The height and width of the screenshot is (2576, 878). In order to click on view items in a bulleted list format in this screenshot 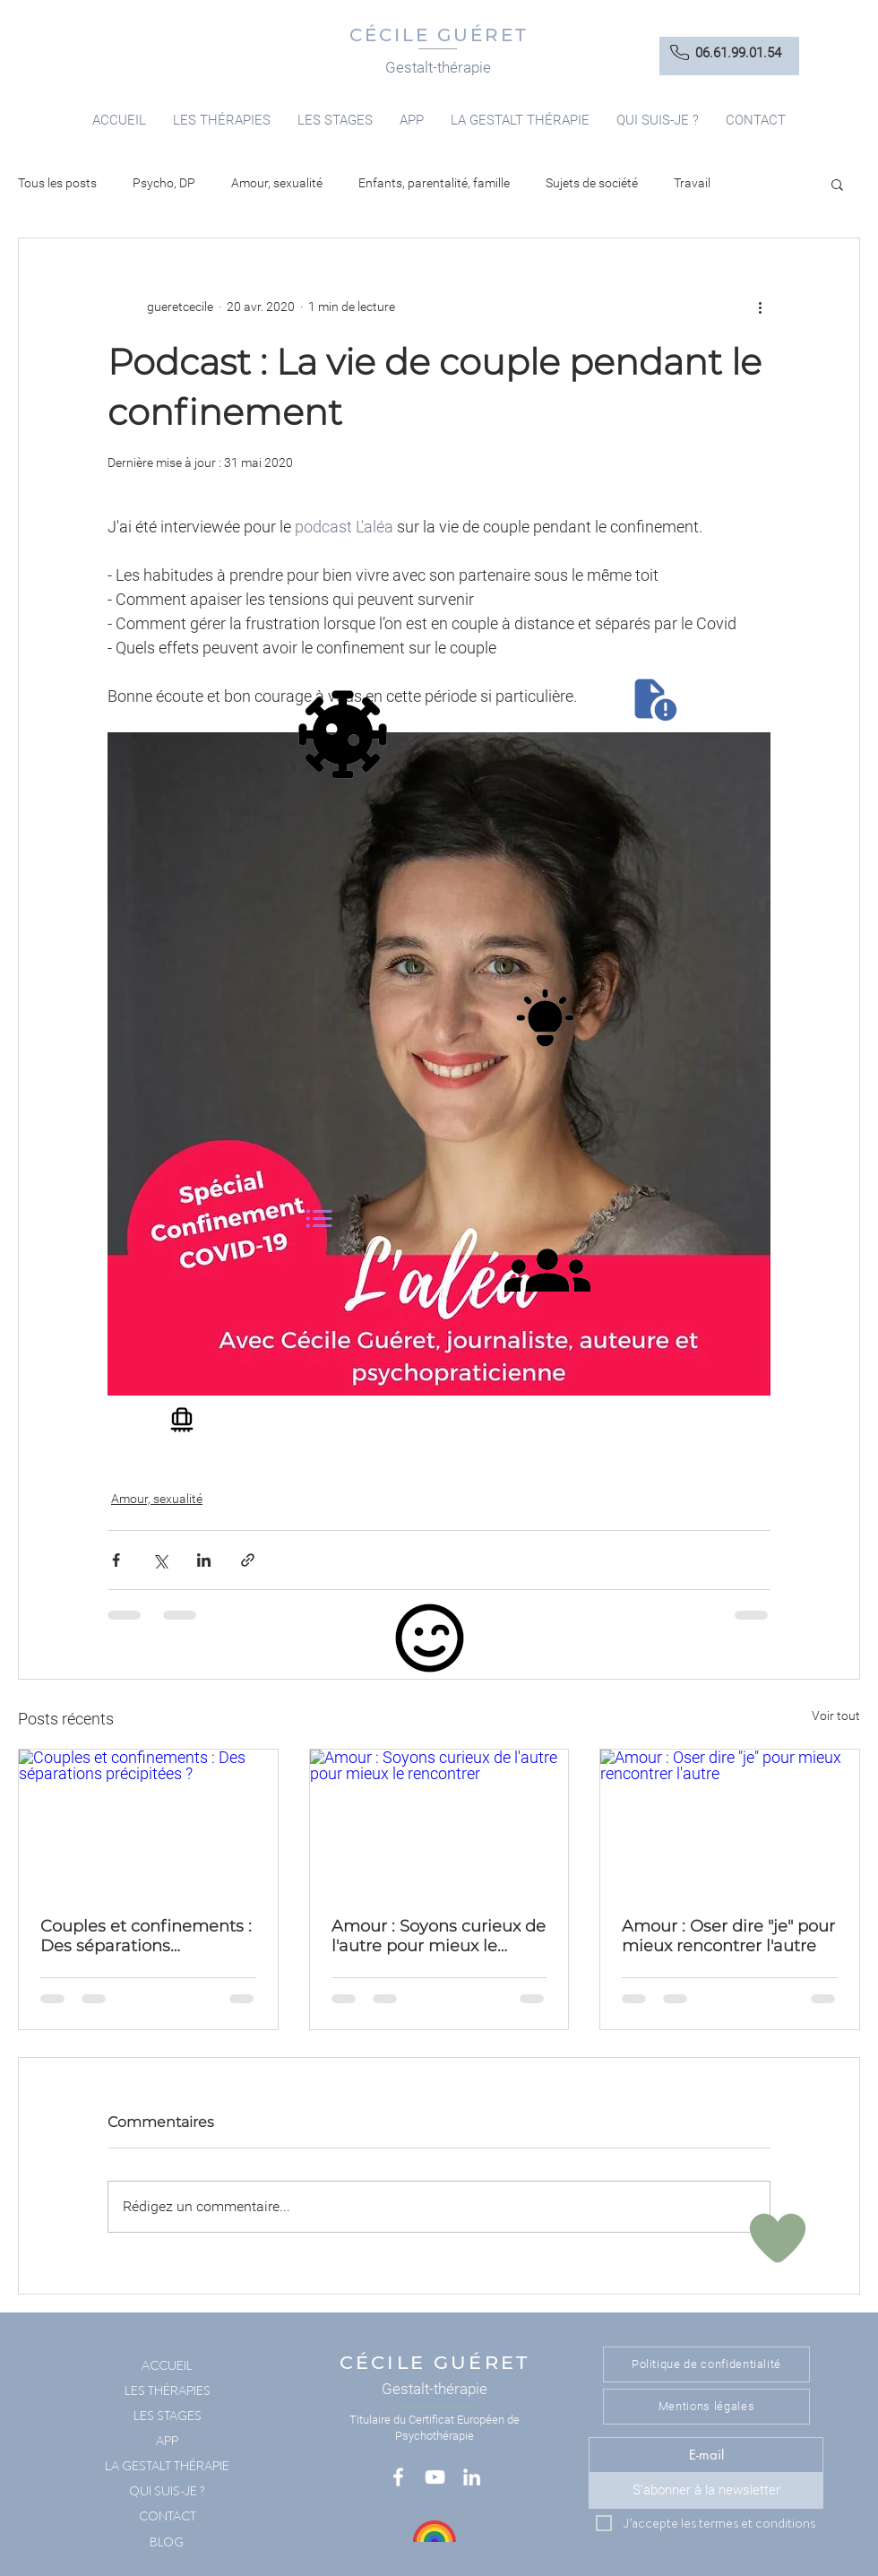, I will do `click(319, 1218)`.